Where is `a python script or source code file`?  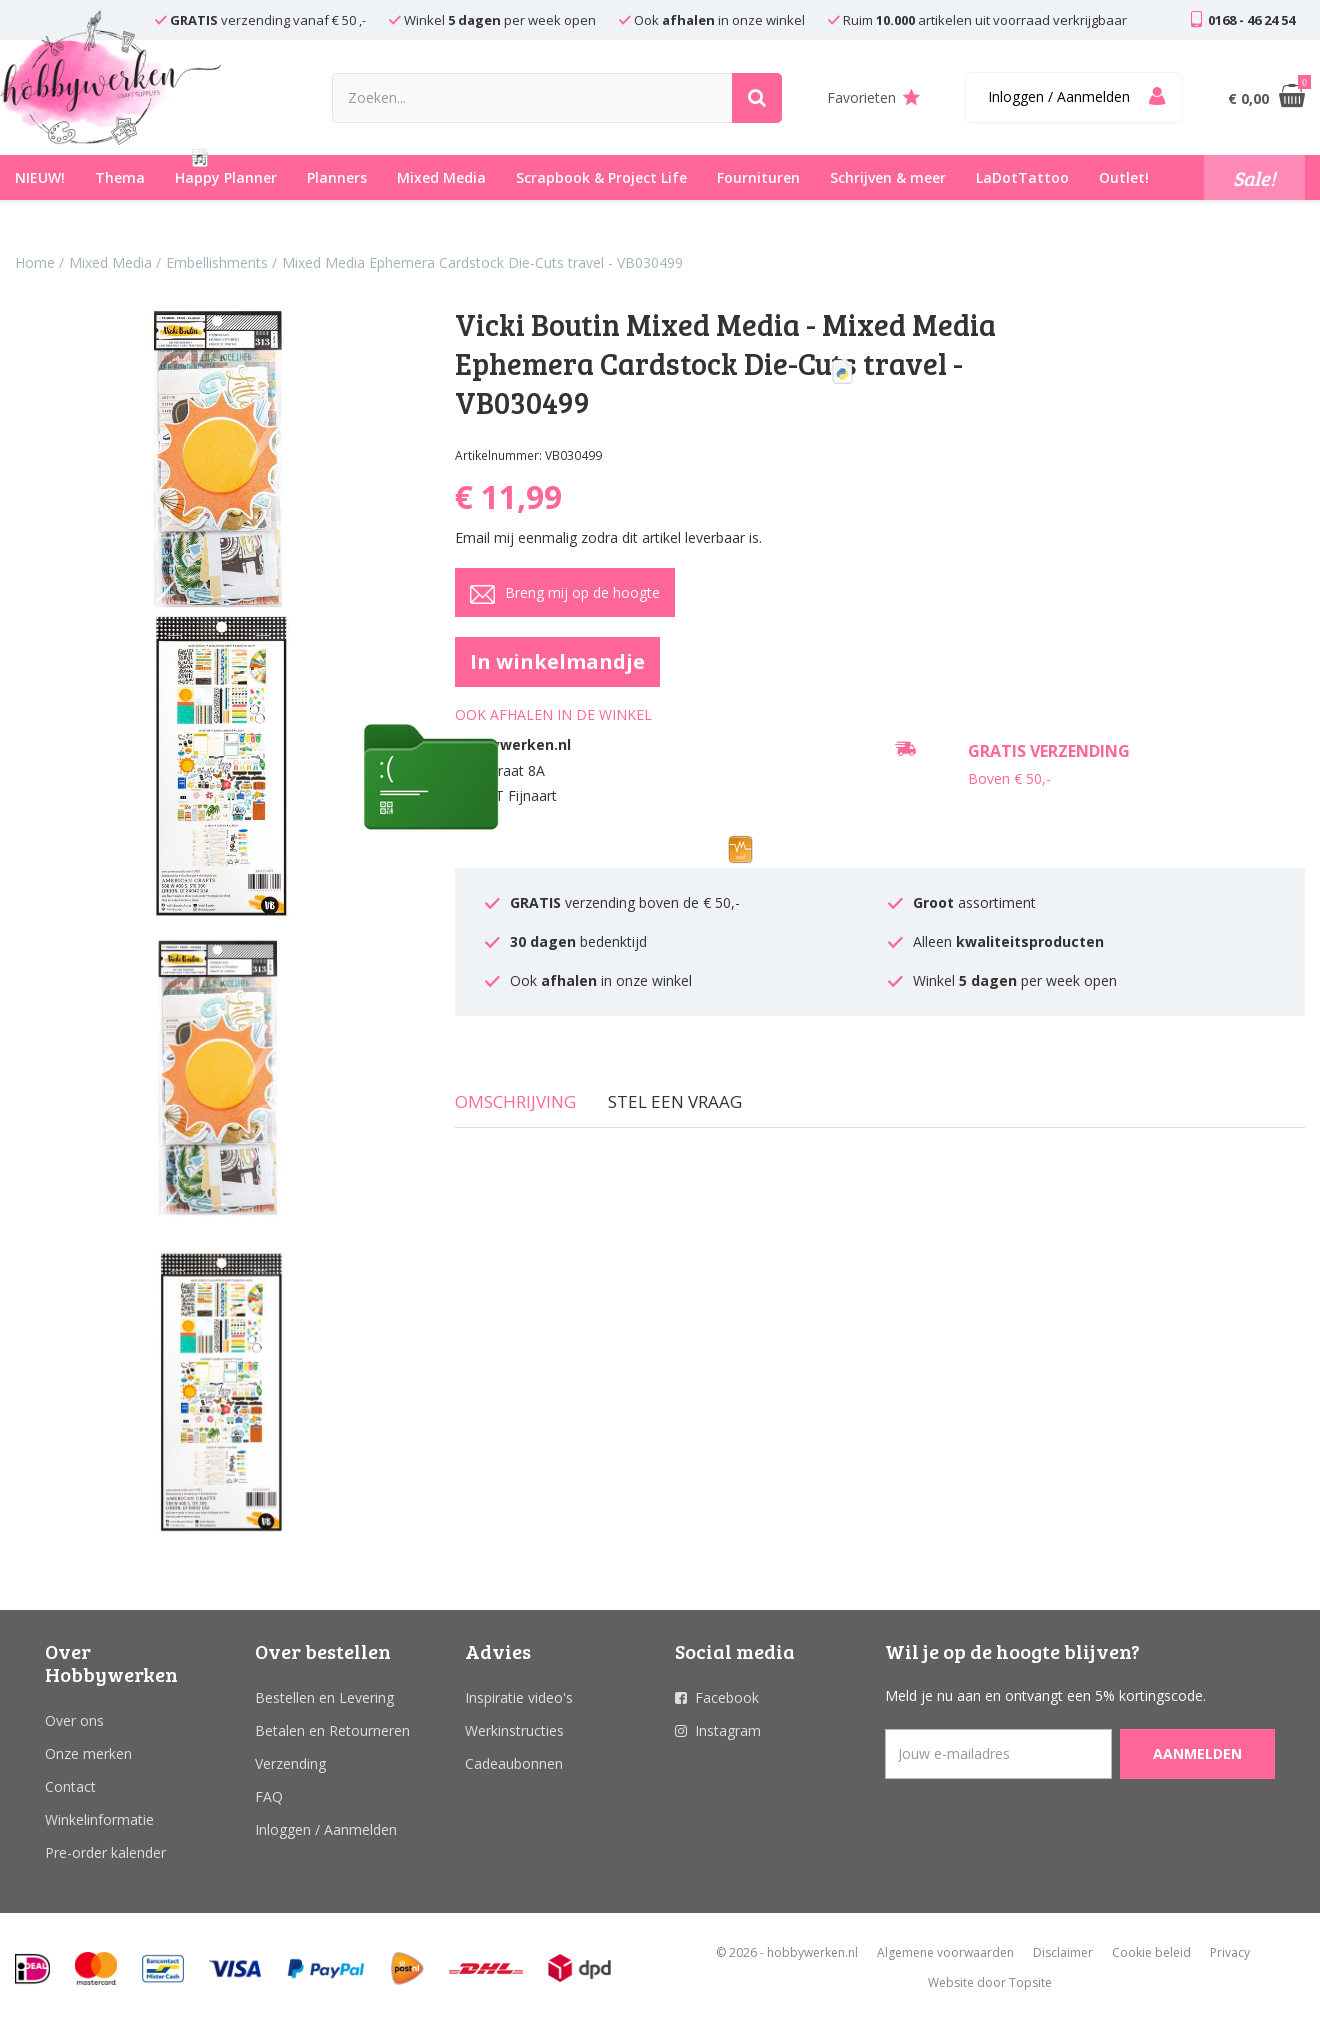
a python script or source code file is located at coordinates (842, 371).